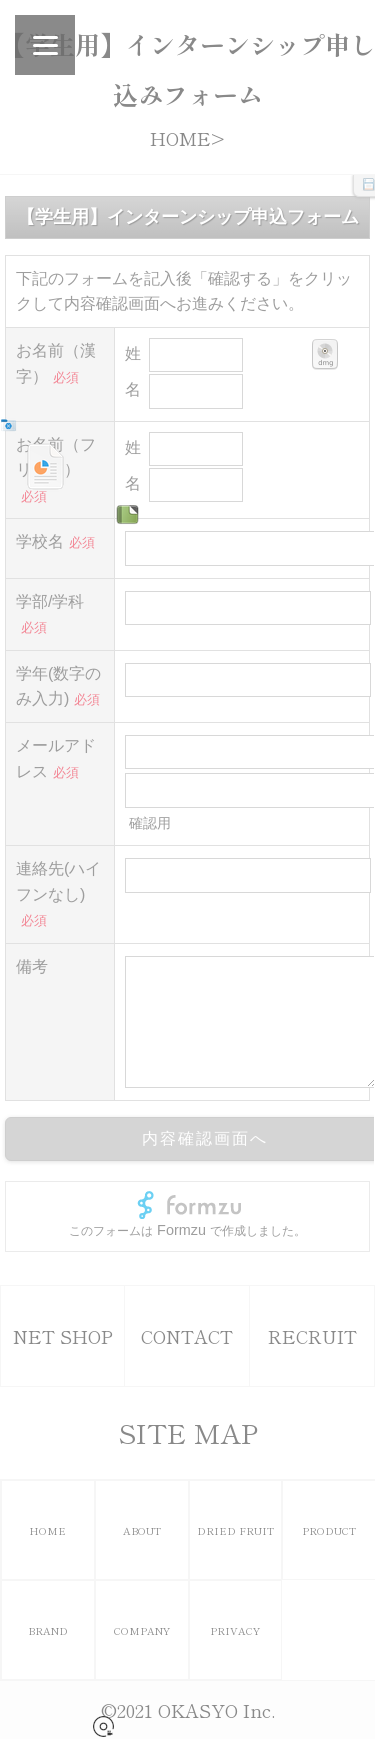  What do you see at coordinates (45, 466) in the screenshot?
I see `open a presentation file` at bounding box center [45, 466].